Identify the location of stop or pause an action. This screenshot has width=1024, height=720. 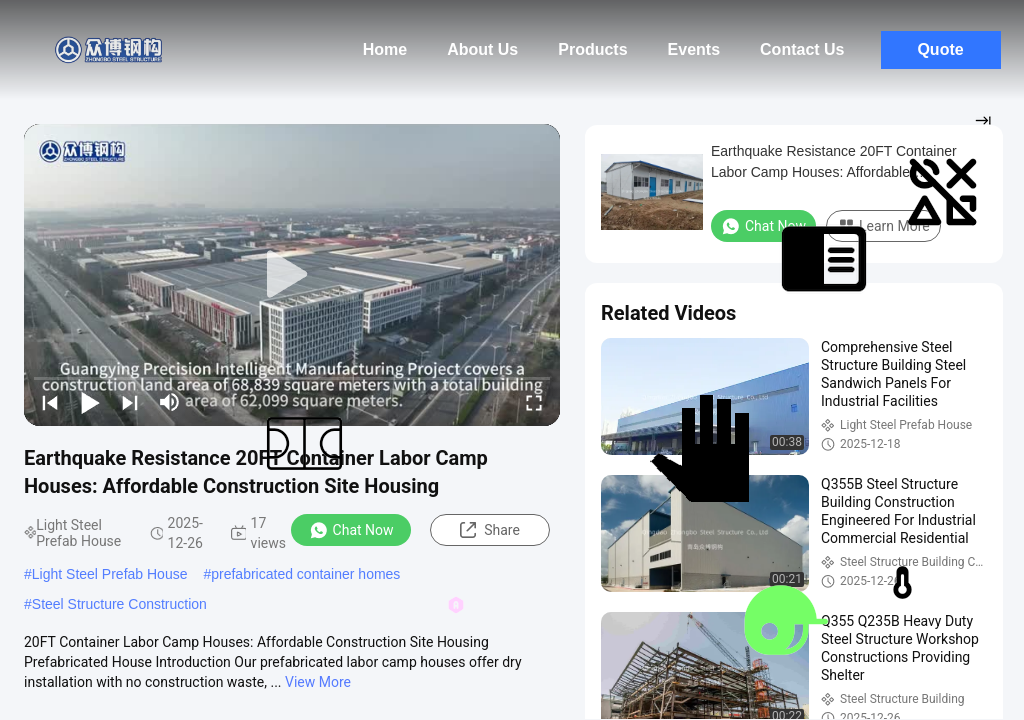
(699, 448).